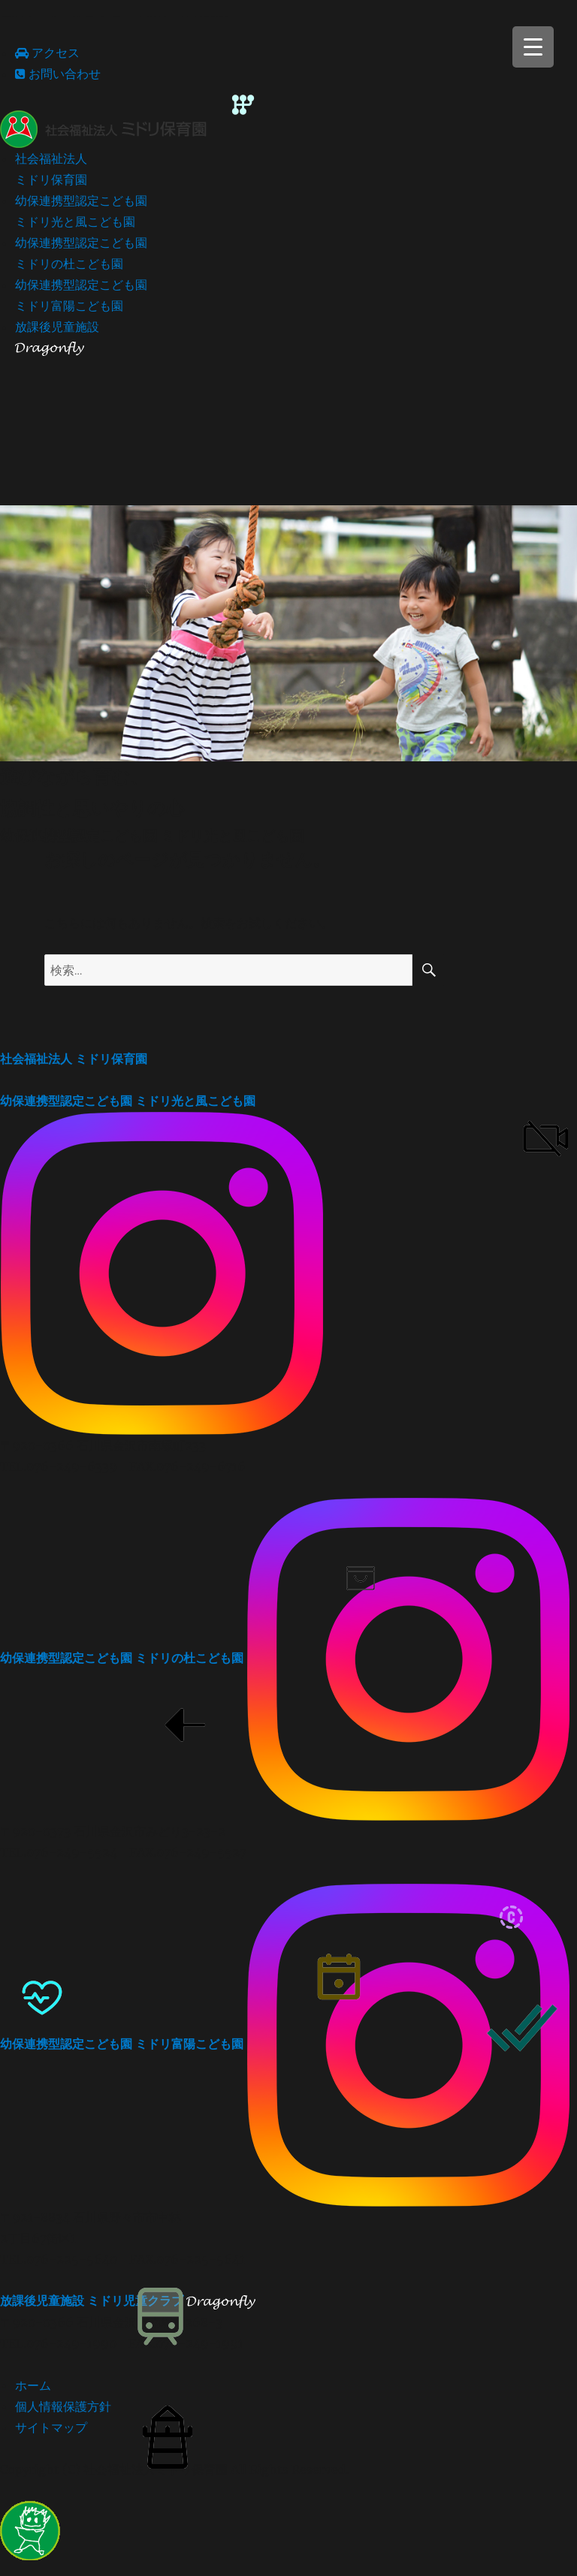  What do you see at coordinates (42, 1996) in the screenshot?
I see `view health or fitness metrics` at bounding box center [42, 1996].